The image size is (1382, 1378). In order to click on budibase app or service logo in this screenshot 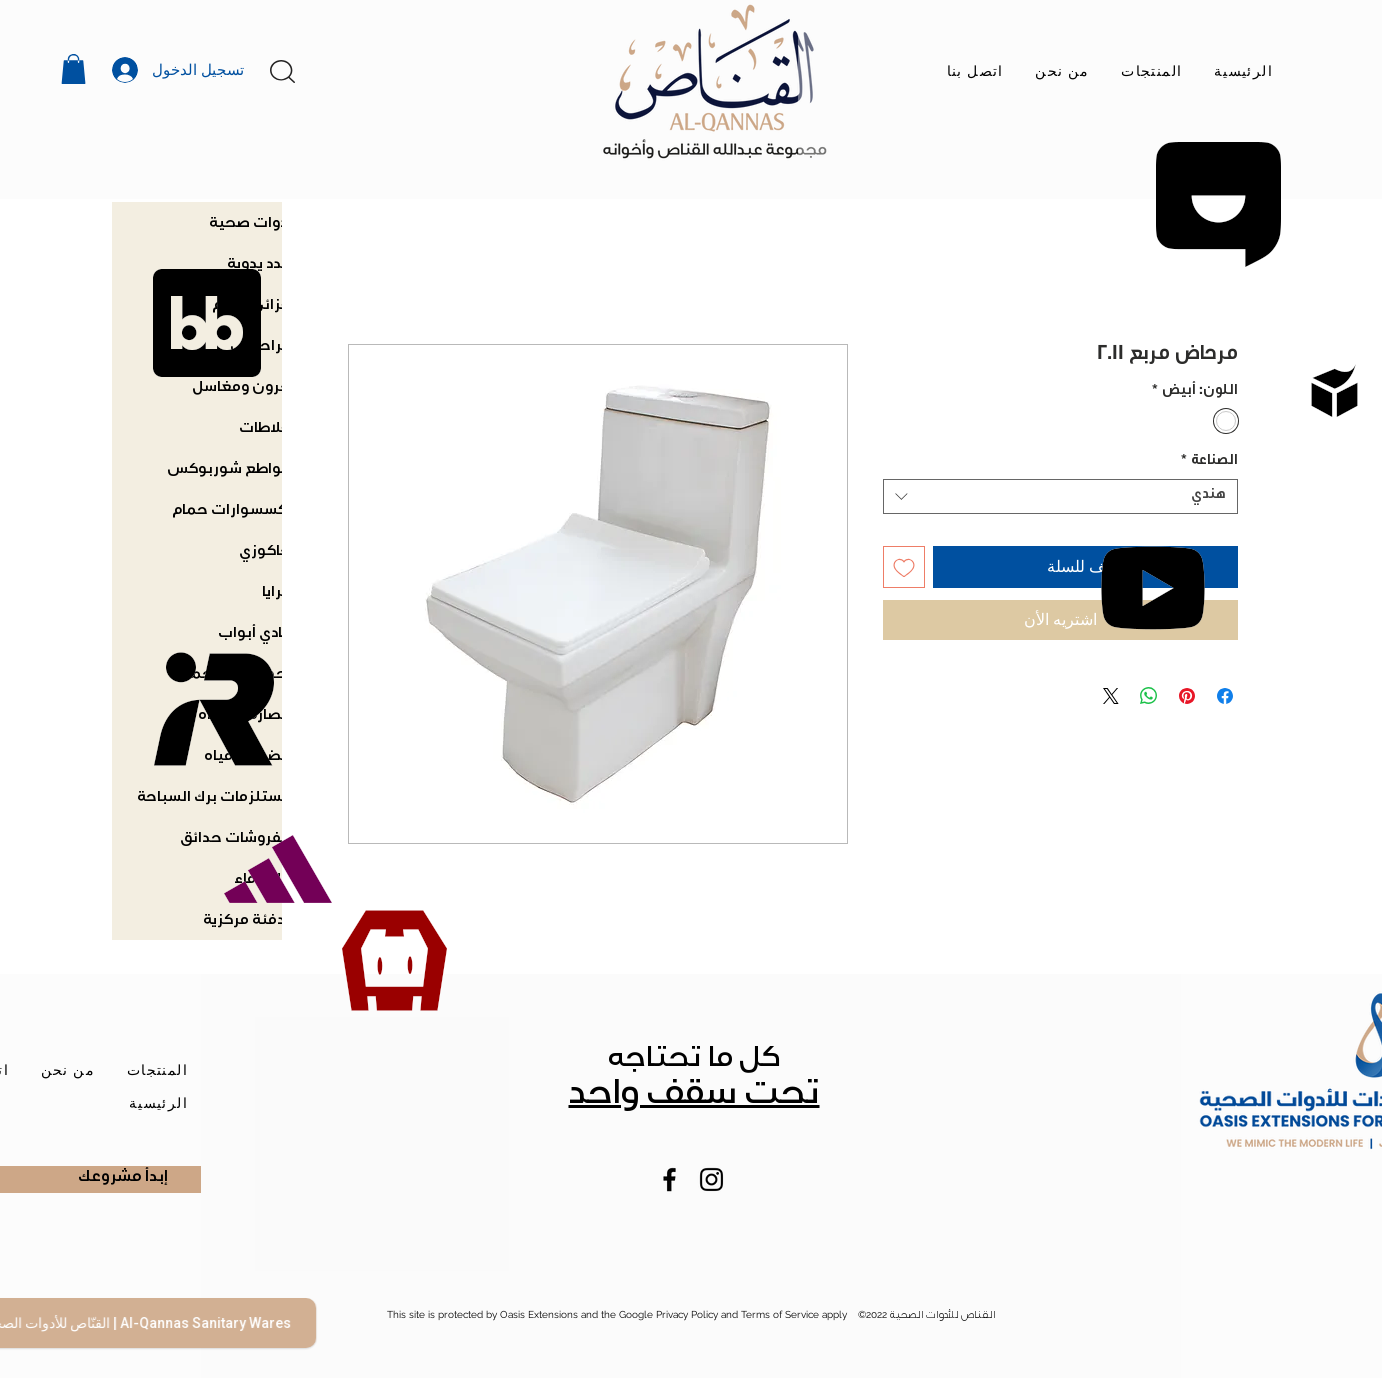, I will do `click(207, 323)`.